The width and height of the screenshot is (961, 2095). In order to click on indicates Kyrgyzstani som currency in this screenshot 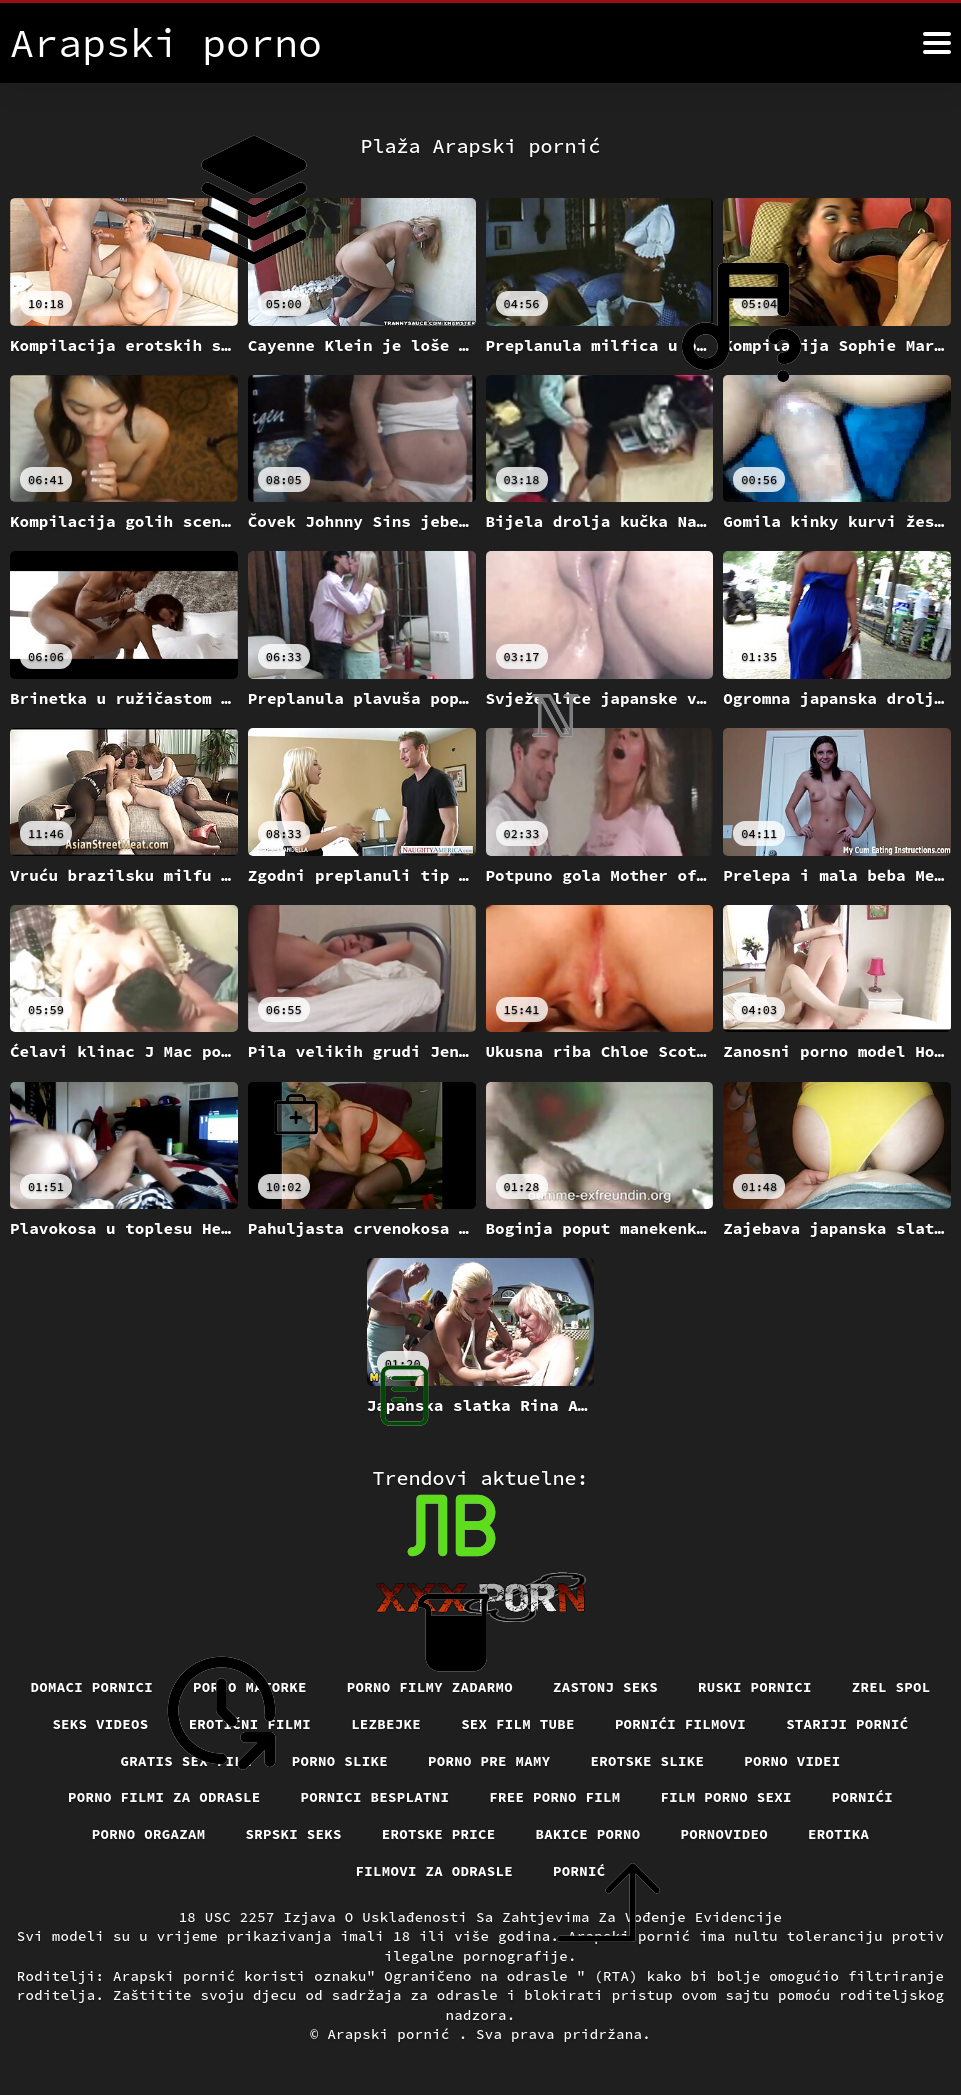, I will do `click(451, 1525)`.